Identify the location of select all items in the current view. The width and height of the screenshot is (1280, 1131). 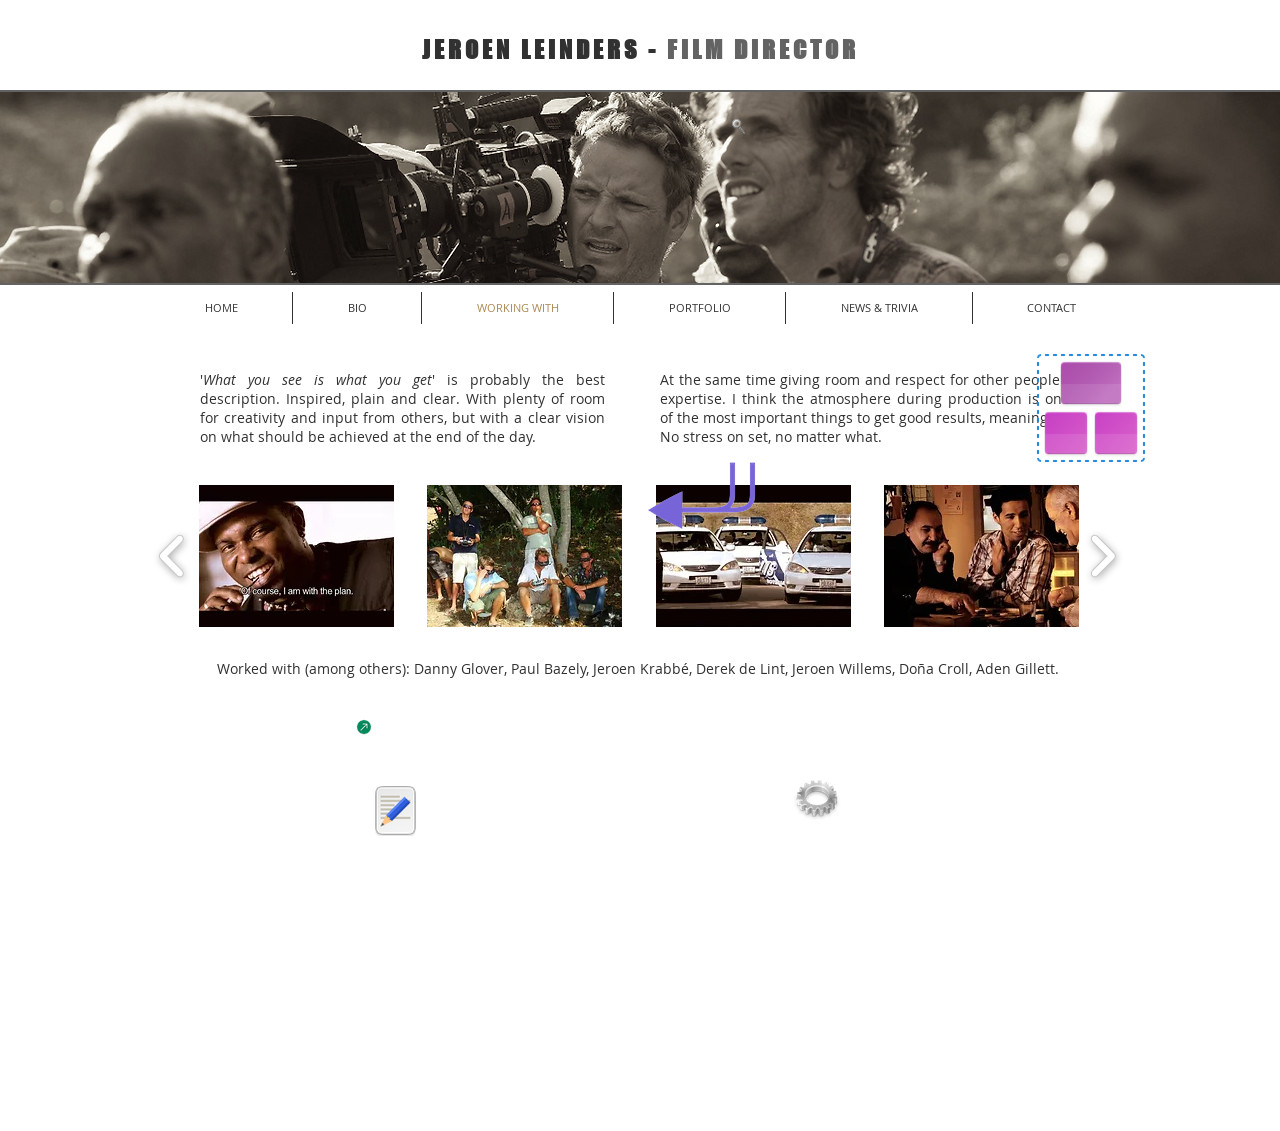
(1091, 408).